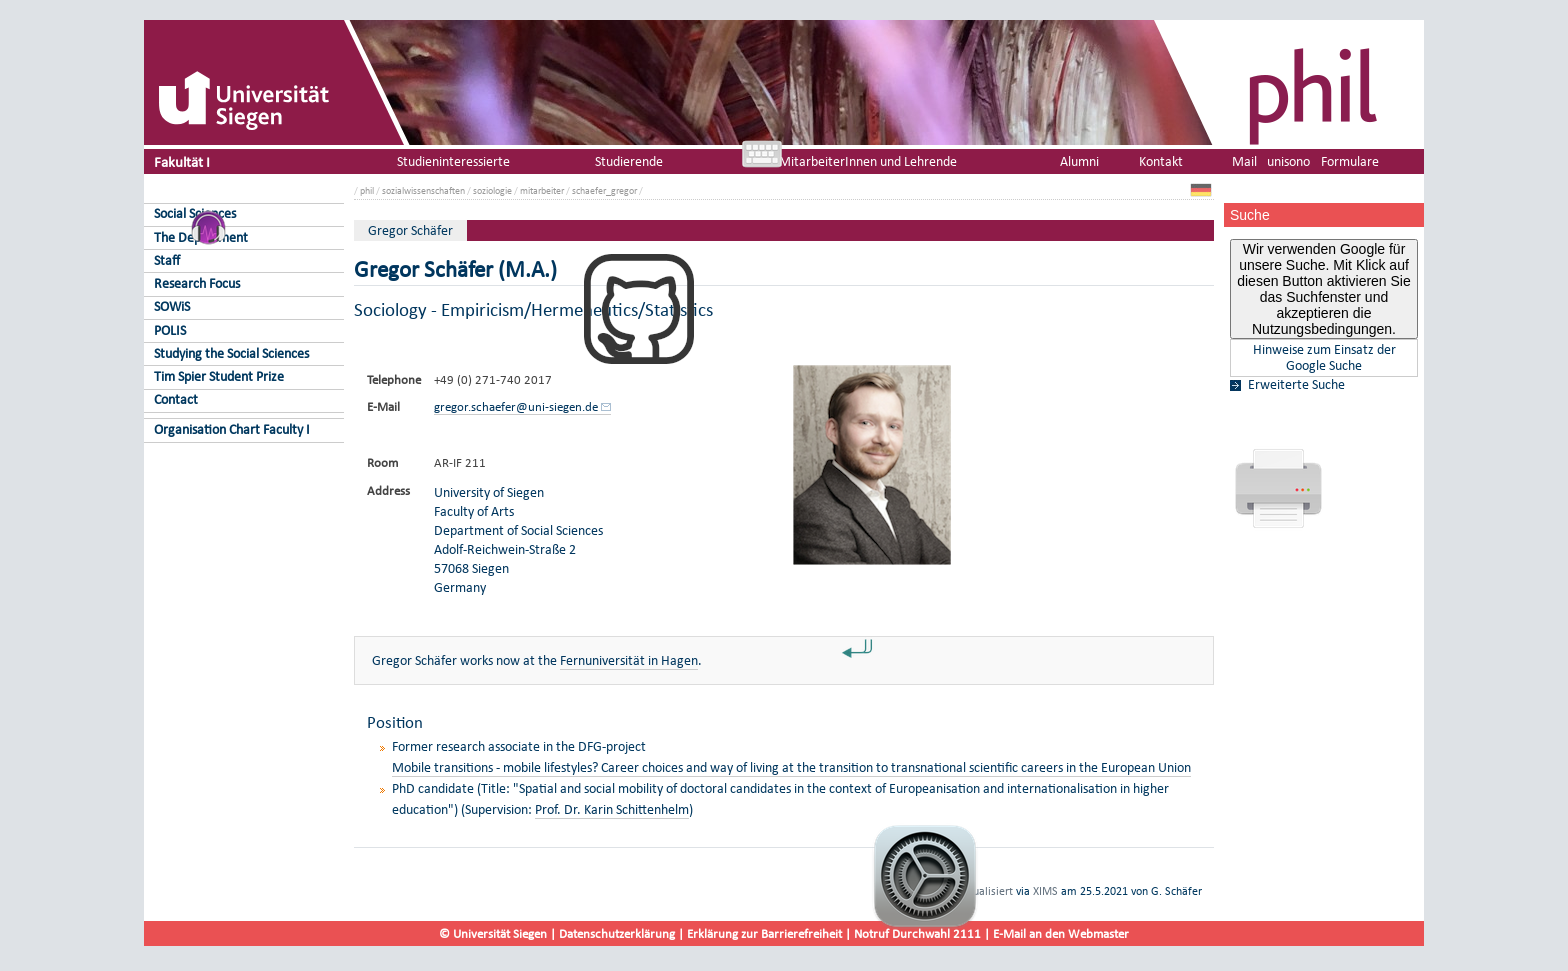 Image resolution: width=1568 pixels, height=971 pixels. Describe the element at coordinates (762, 154) in the screenshot. I see `access keyboard settings and preferences` at that location.